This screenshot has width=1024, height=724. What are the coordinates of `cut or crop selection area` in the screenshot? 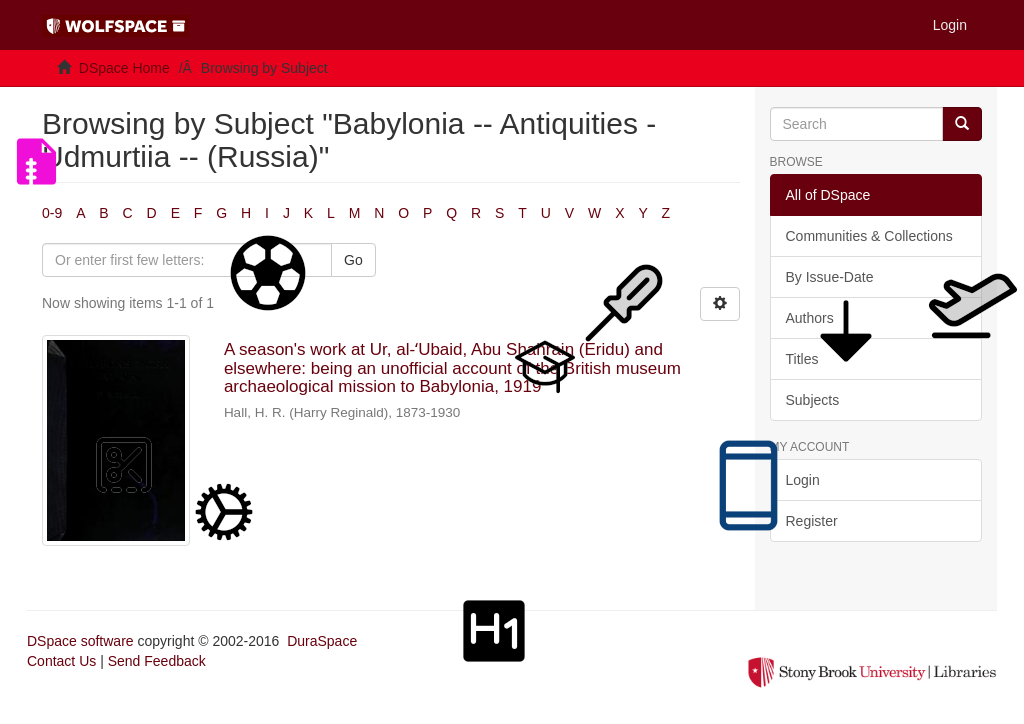 It's located at (124, 465).